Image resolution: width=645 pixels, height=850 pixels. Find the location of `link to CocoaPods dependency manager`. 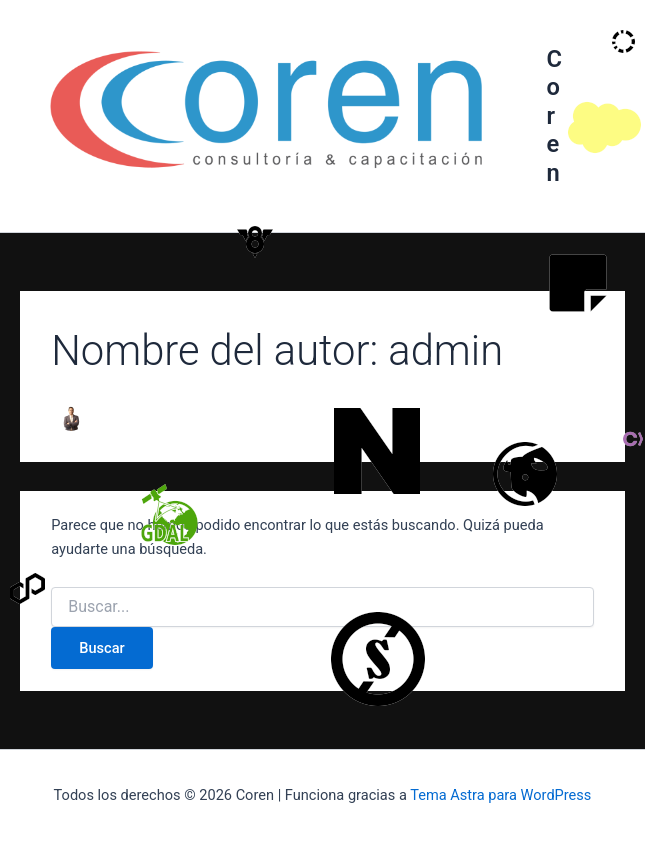

link to CocoaPods dependency manager is located at coordinates (633, 439).